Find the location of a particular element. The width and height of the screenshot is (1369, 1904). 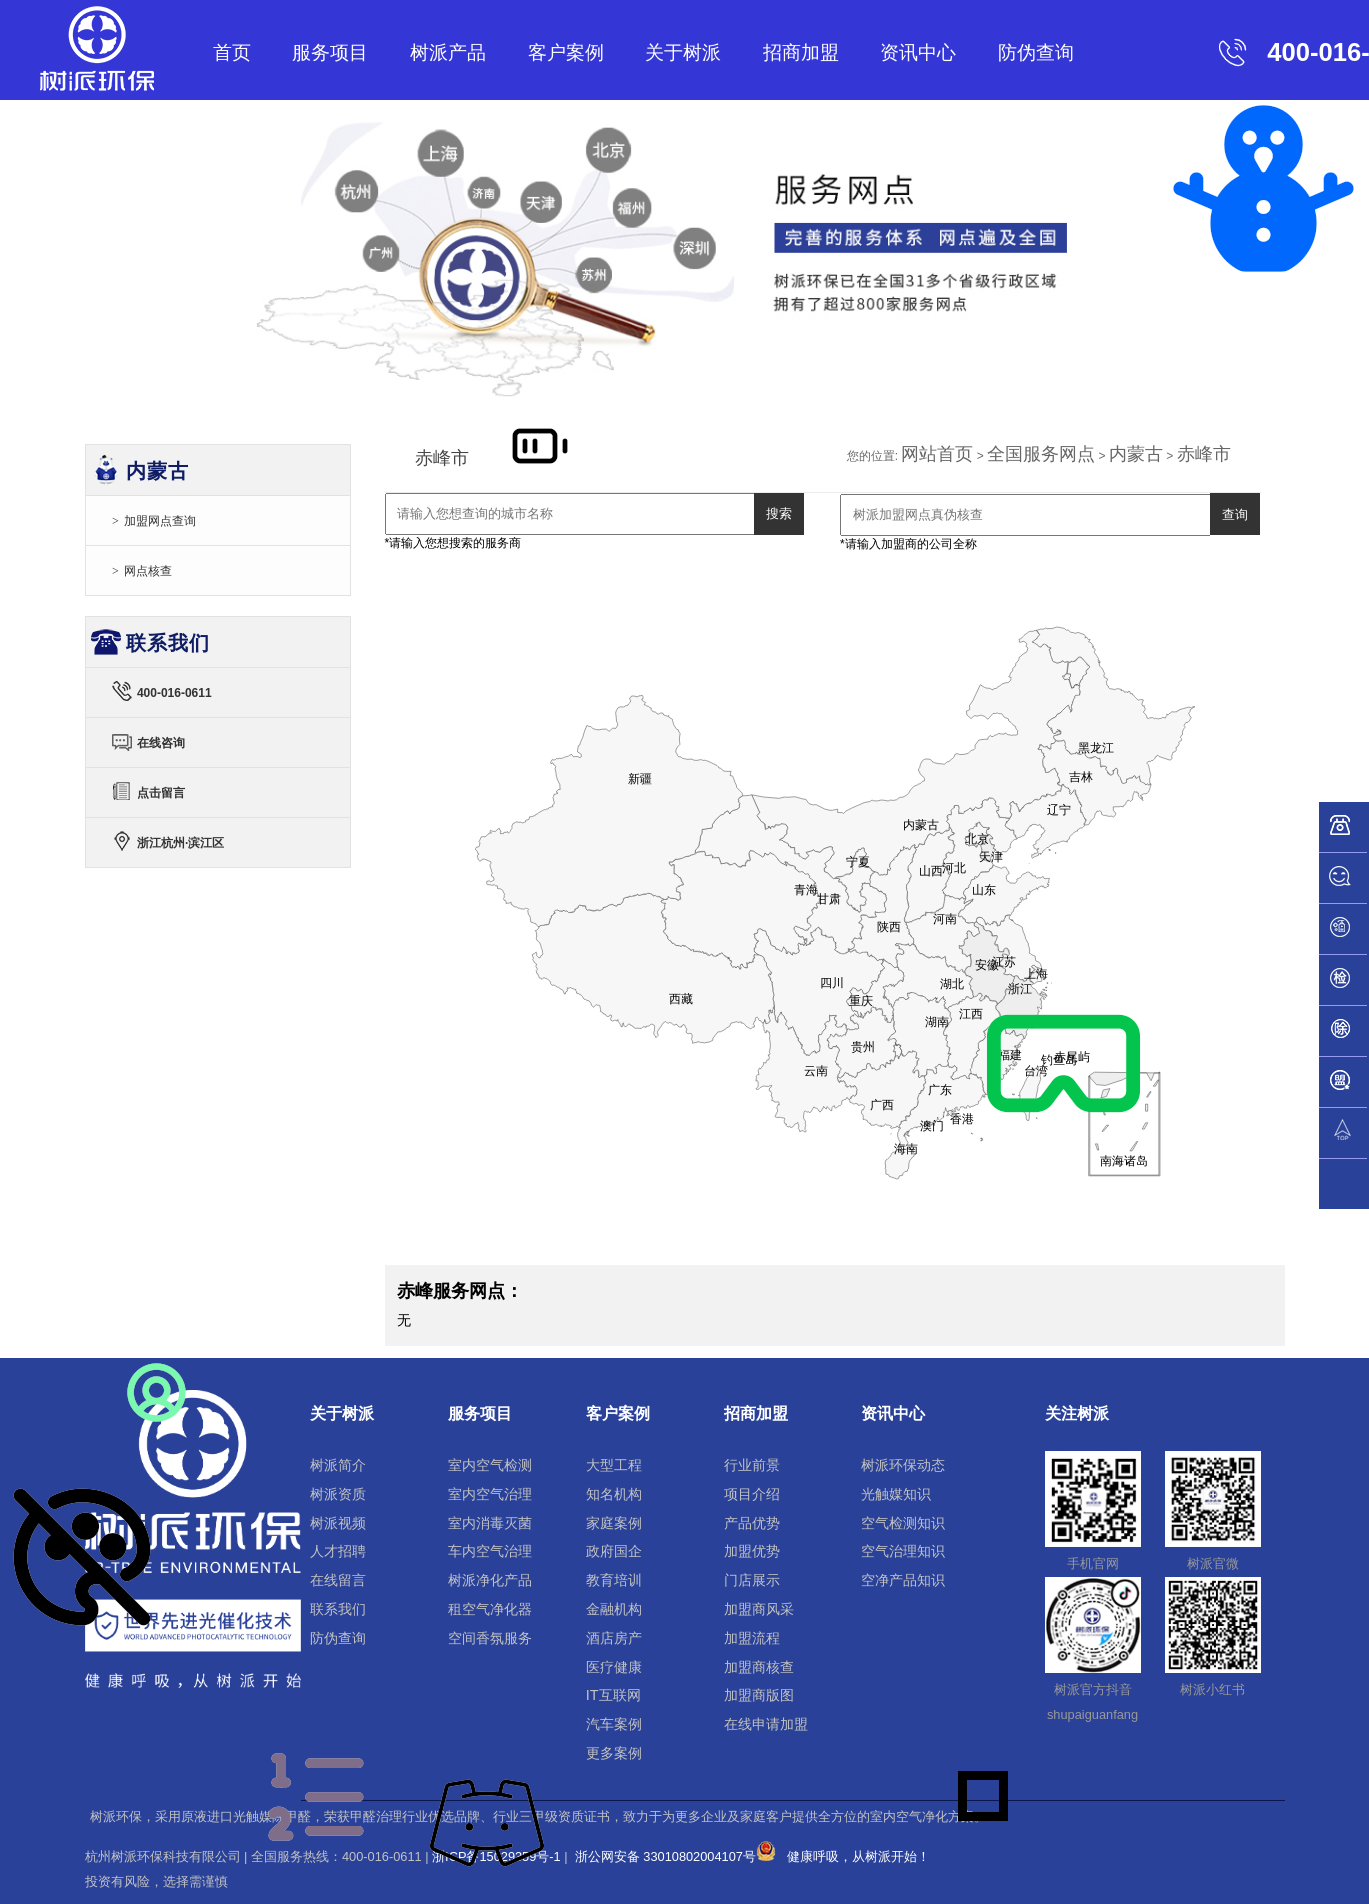

view your profile is located at coordinates (156, 1392).